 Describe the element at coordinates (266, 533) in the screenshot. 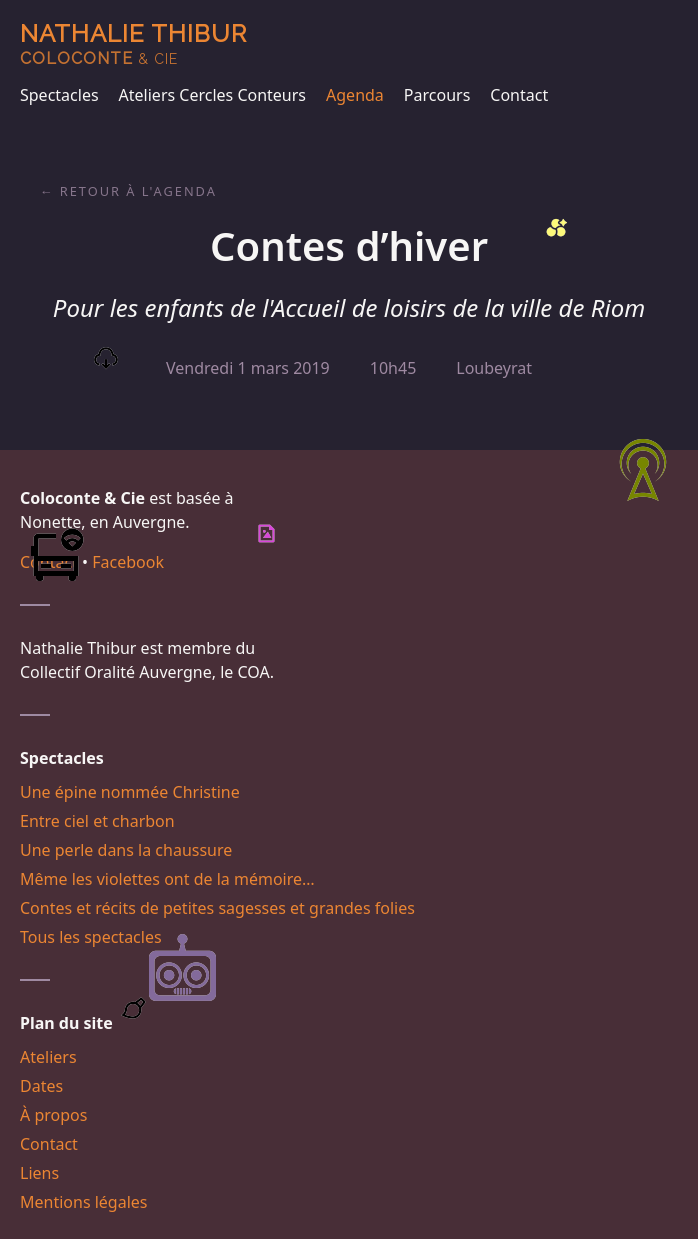

I see `view image file` at that location.